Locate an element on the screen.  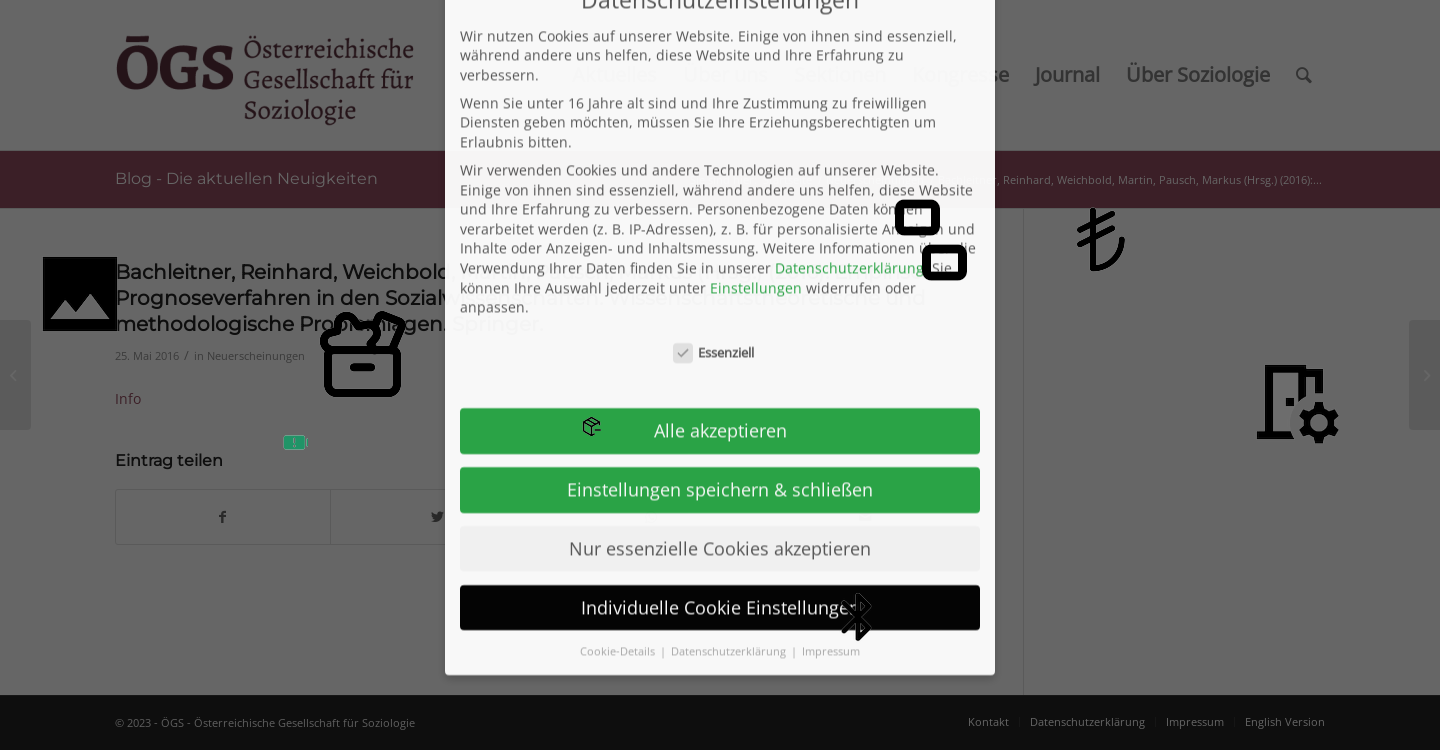
insert an image into a document or post is located at coordinates (80, 294).